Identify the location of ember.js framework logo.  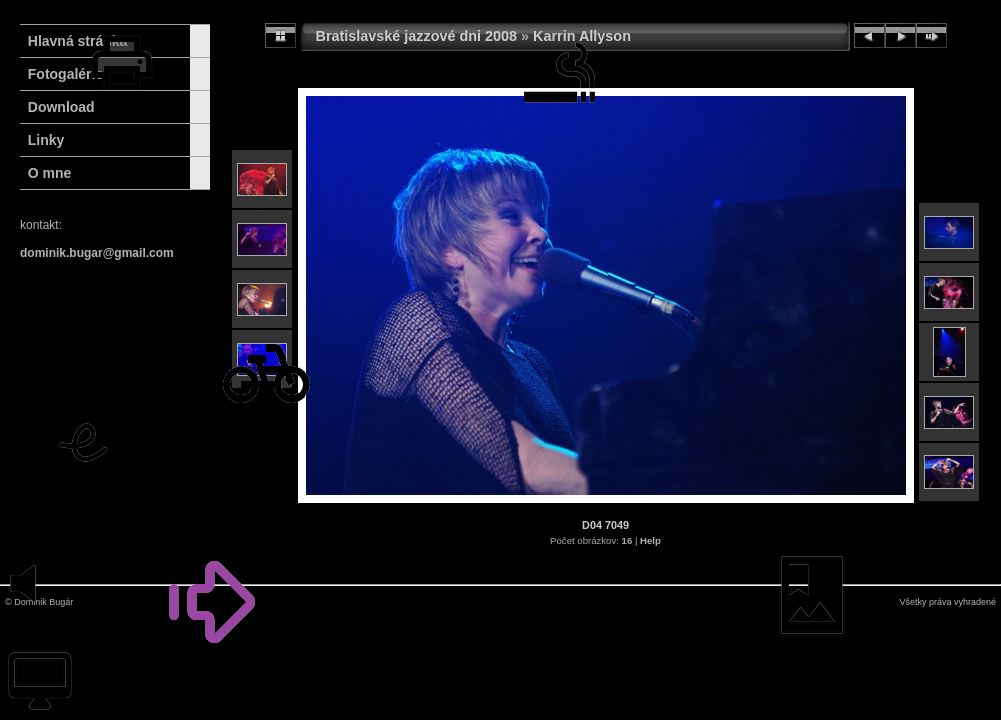
(83, 442).